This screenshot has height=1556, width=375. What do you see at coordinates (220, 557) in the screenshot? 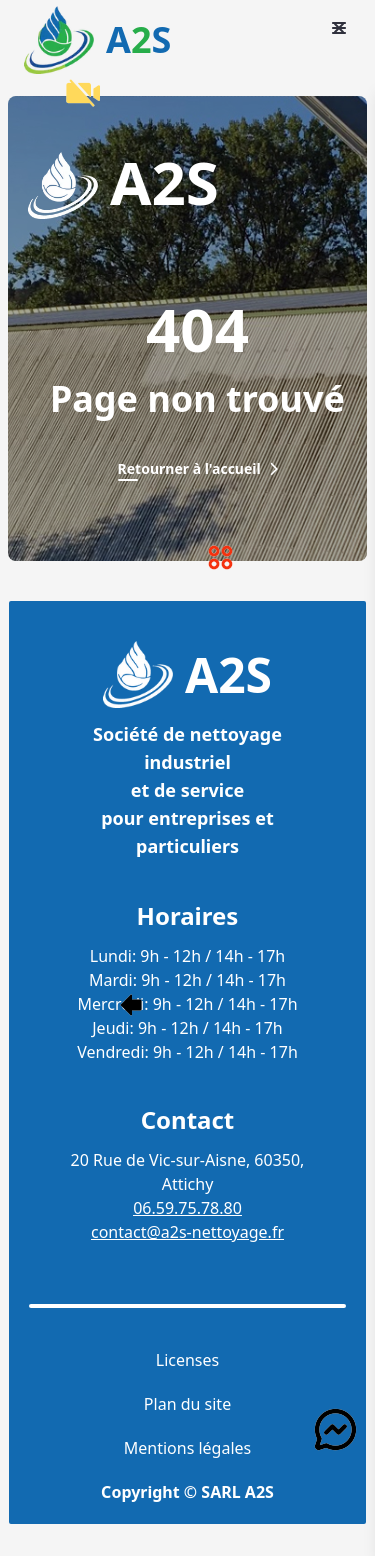
I see `open app grid or launcher` at bounding box center [220, 557].